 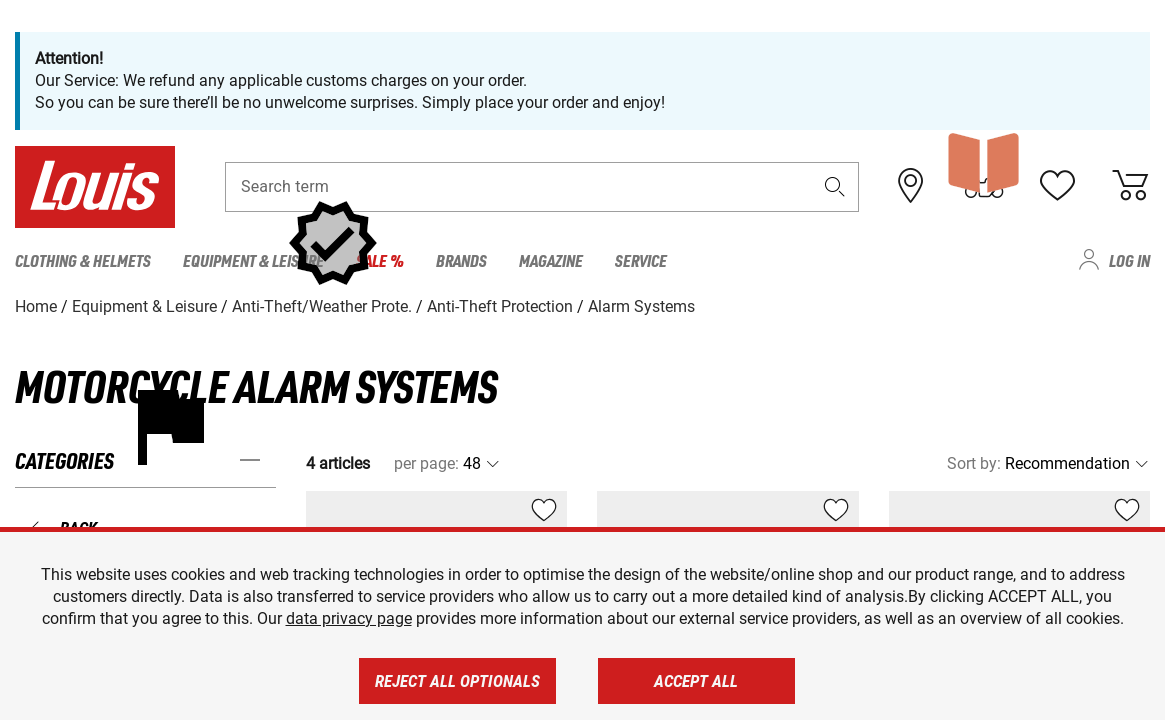 What do you see at coordinates (983, 162) in the screenshot?
I see `open reading mode or e-reader` at bounding box center [983, 162].